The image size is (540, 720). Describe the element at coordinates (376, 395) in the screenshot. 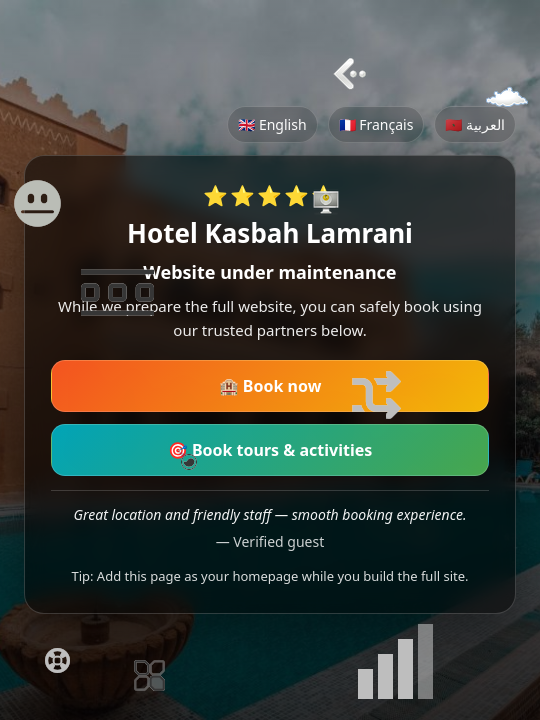

I see `shuffle playlist or queue` at that location.